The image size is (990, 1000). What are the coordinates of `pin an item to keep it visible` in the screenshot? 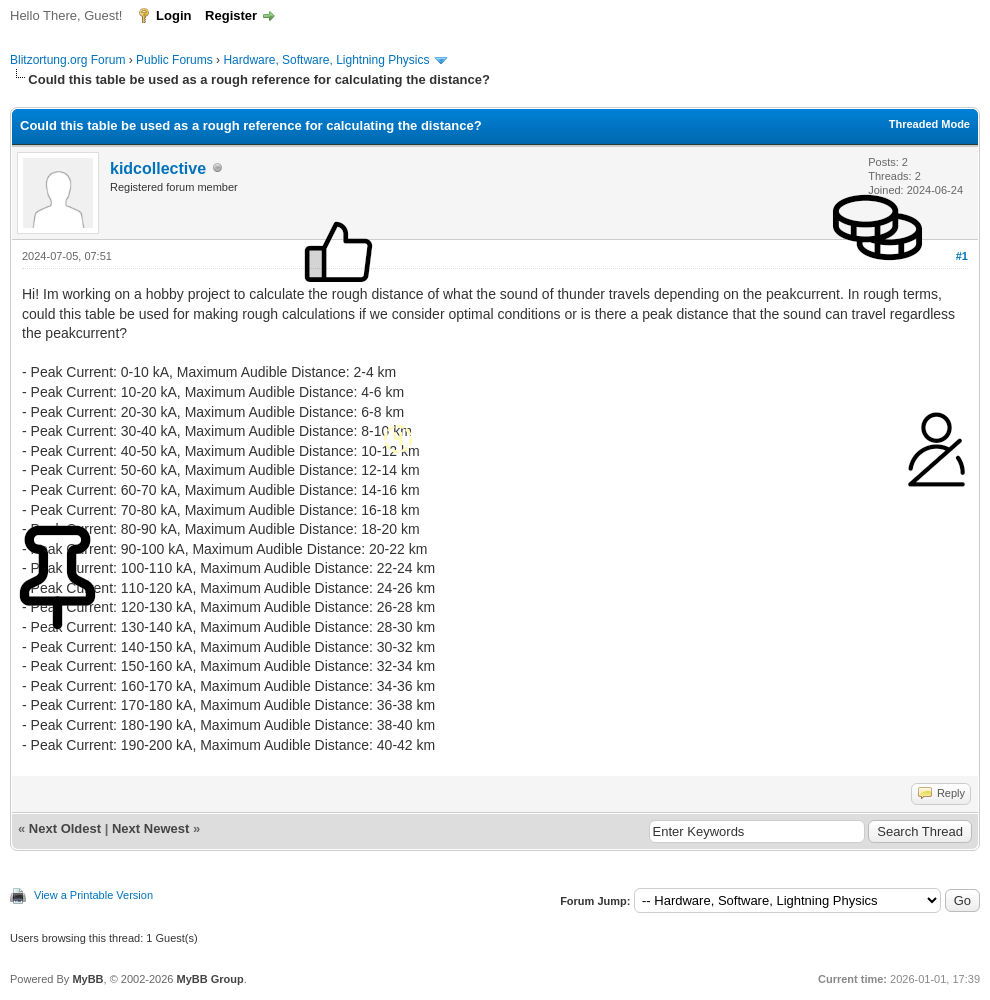 It's located at (57, 577).